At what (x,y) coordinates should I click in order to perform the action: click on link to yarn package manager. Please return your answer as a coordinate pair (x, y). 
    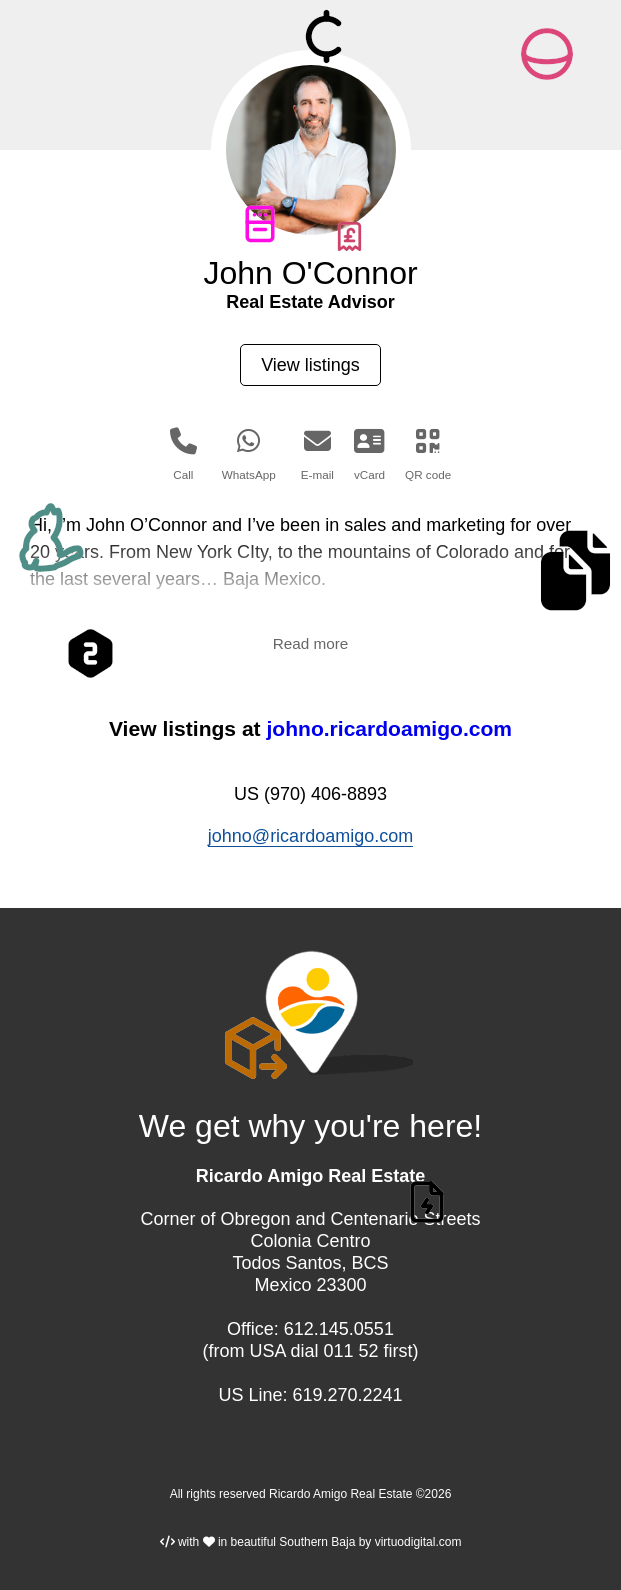
    Looking at the image, I should click on (50, 537).